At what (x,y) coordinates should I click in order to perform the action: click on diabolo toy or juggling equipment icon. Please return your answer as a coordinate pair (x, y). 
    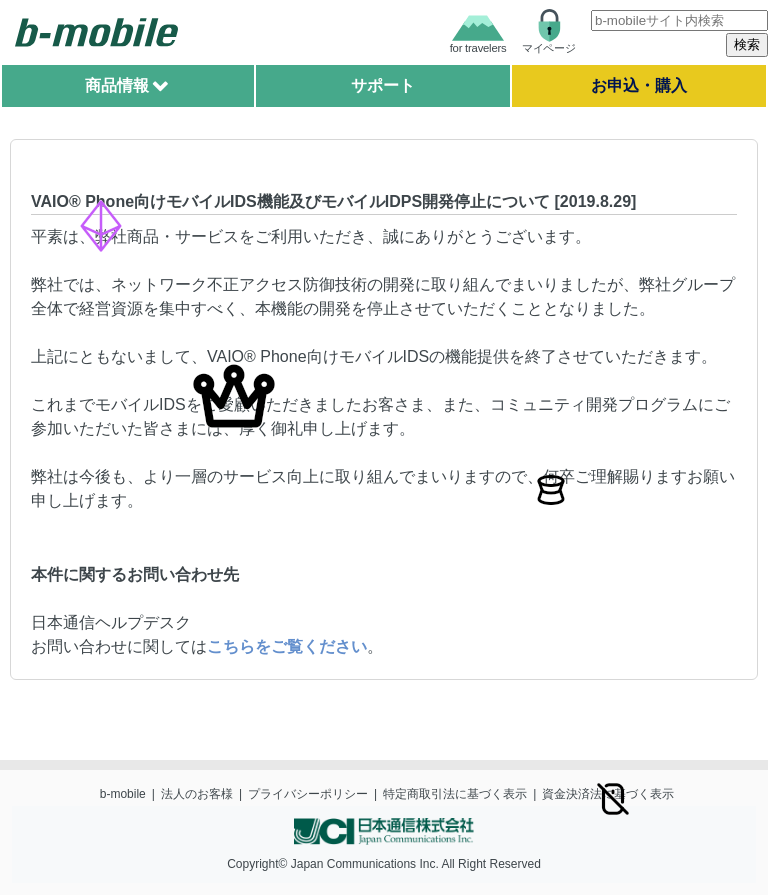
    Looking at the image, I should click on (551, 490).